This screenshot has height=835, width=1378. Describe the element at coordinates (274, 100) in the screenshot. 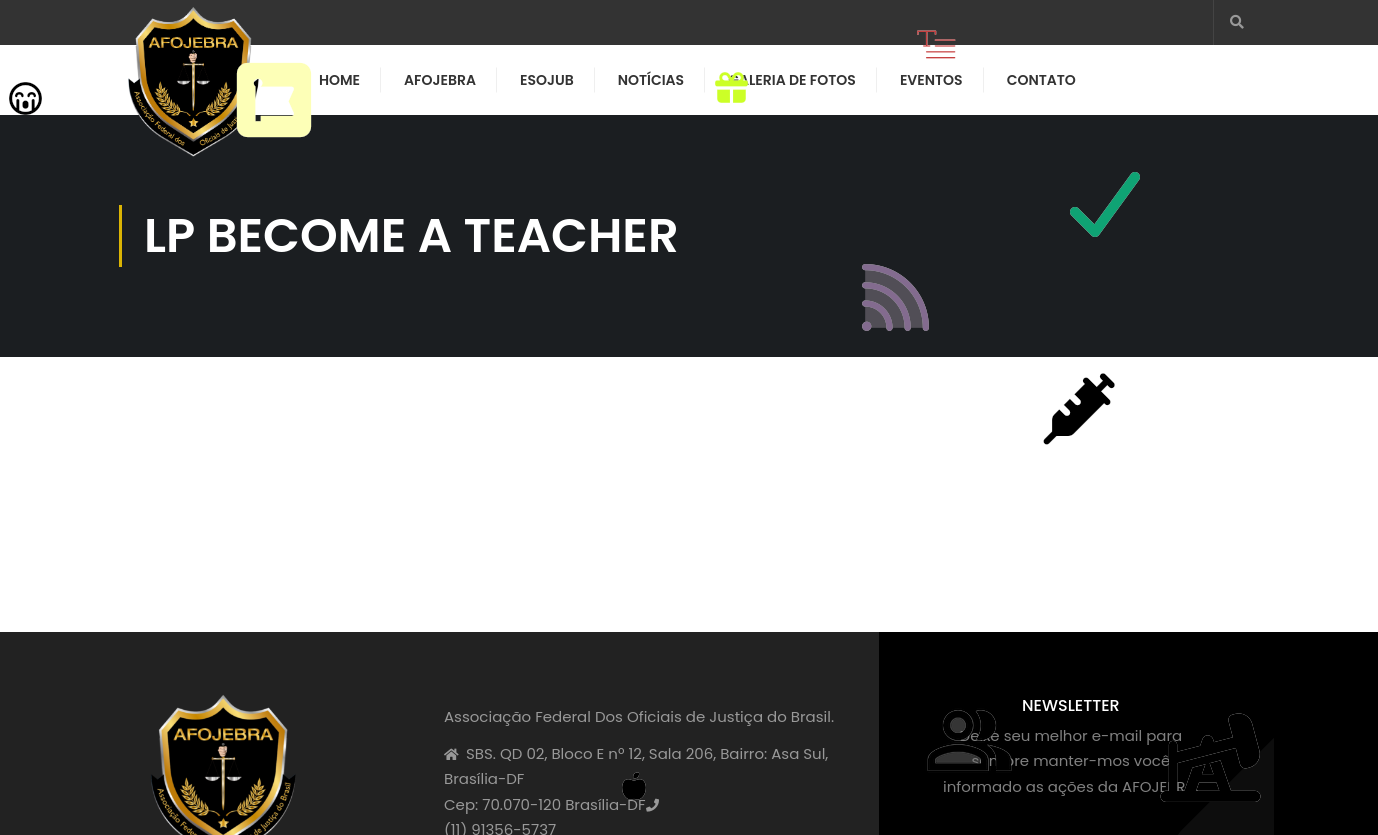

I see `font awesome brand logo` at that location.